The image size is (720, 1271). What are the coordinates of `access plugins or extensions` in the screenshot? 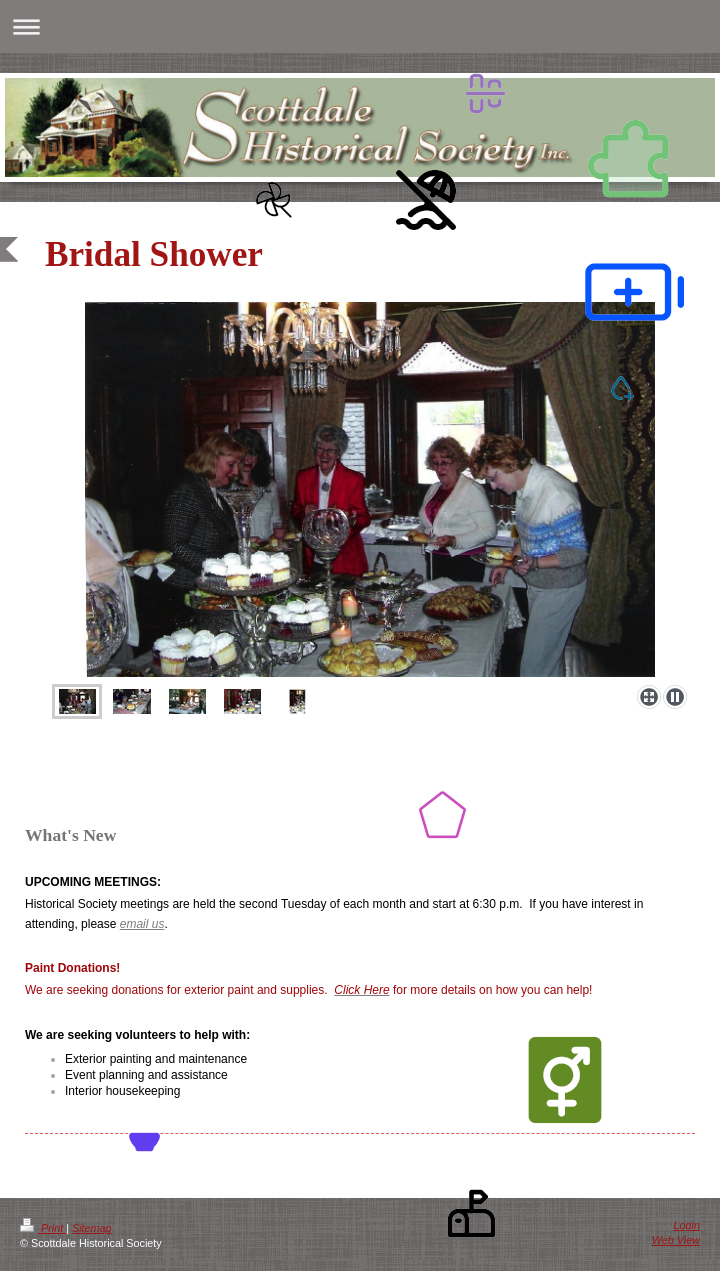 It's located at (632, 161).